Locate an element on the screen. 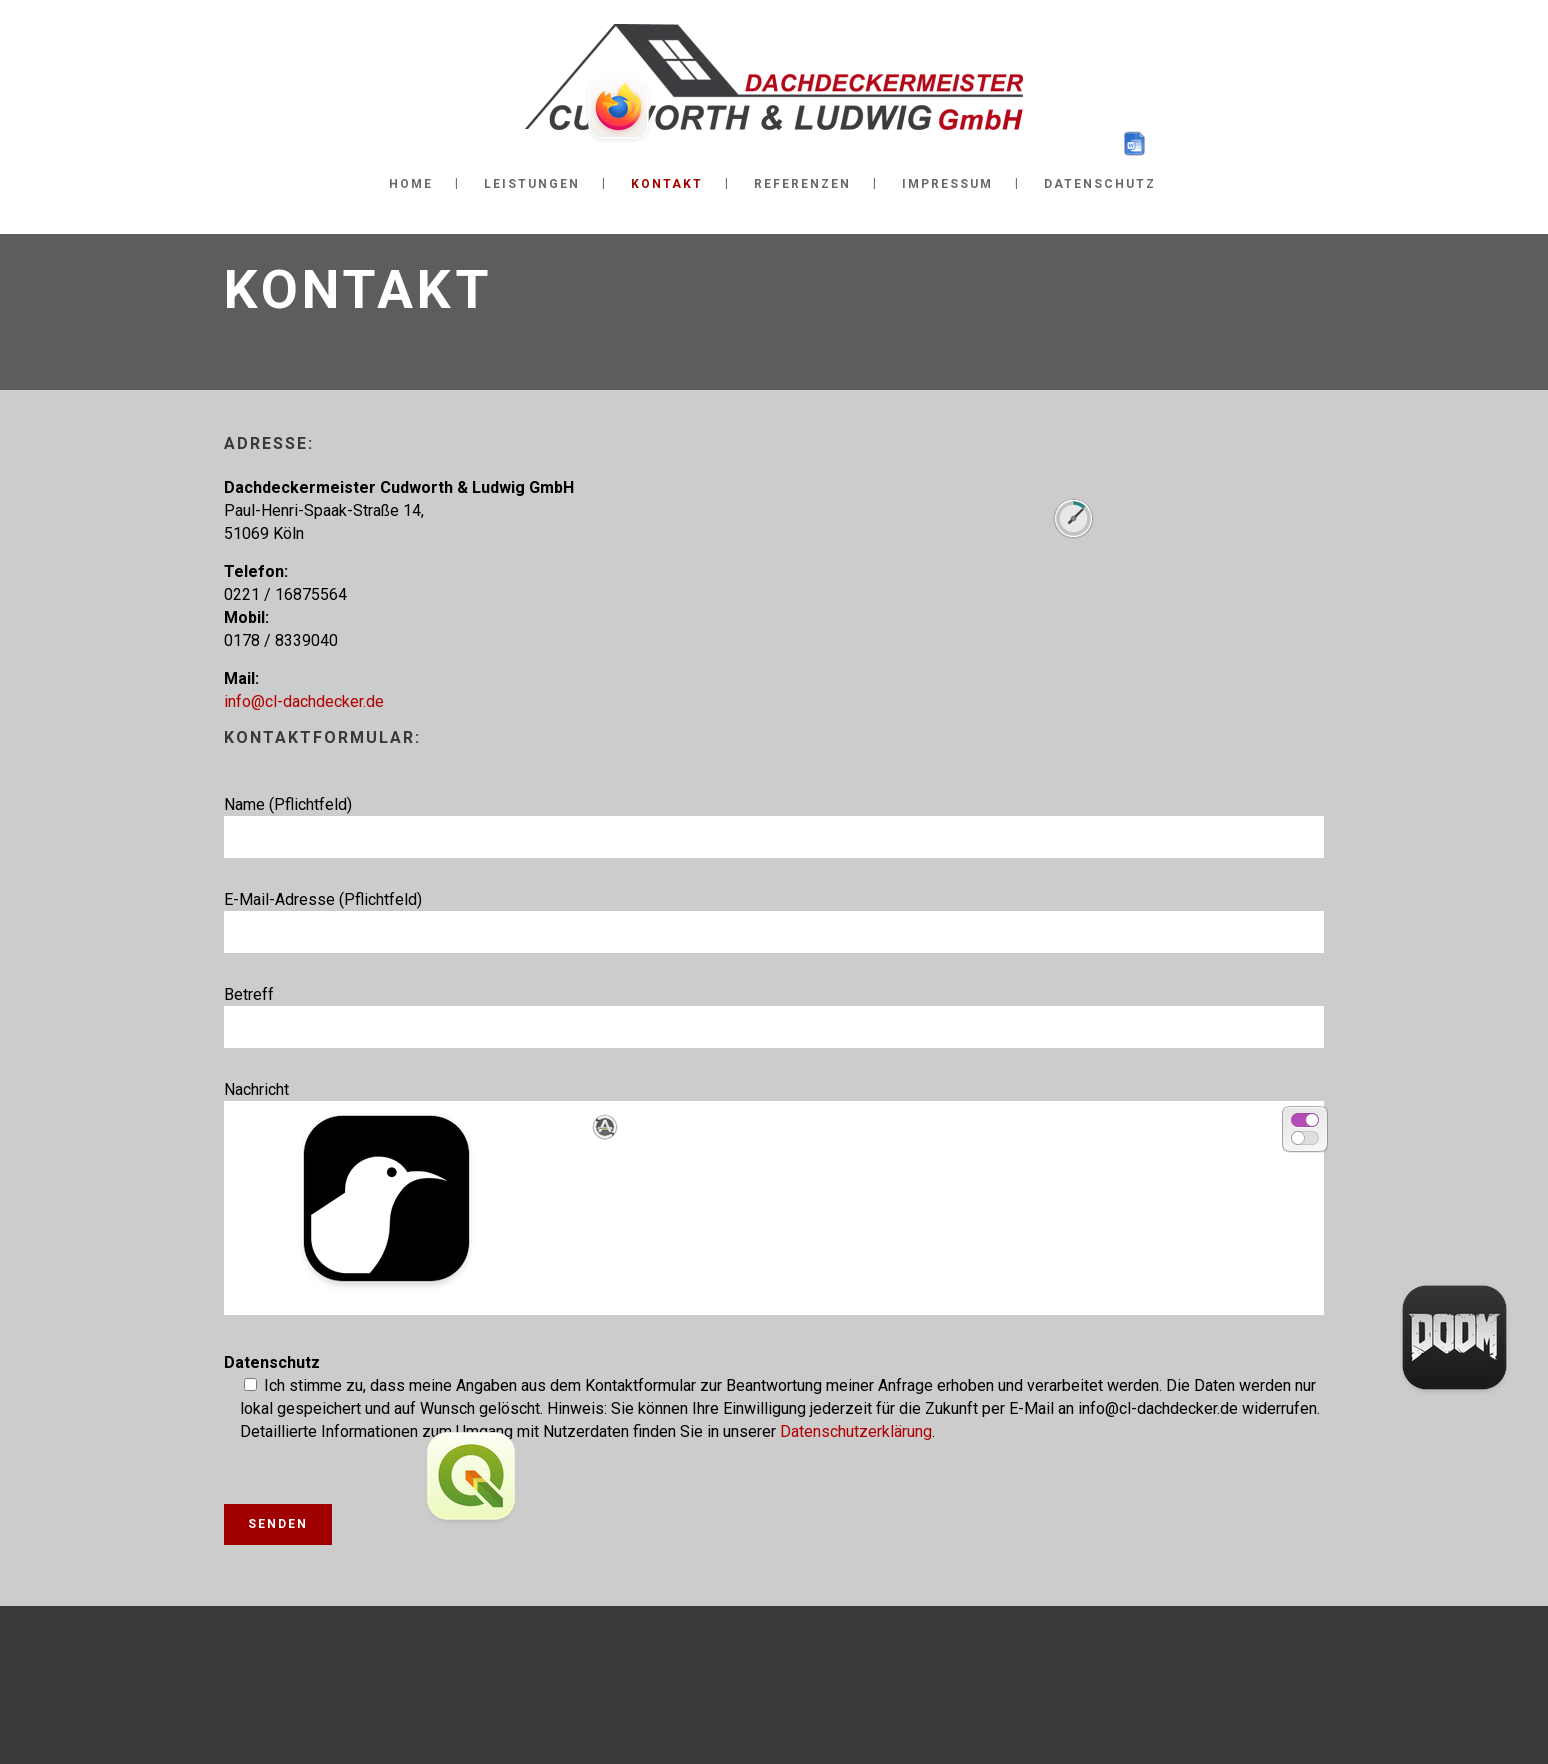 This screenshot has width=1548, height=1764. open a microsoft word document is located at coordinates (1134, 143).